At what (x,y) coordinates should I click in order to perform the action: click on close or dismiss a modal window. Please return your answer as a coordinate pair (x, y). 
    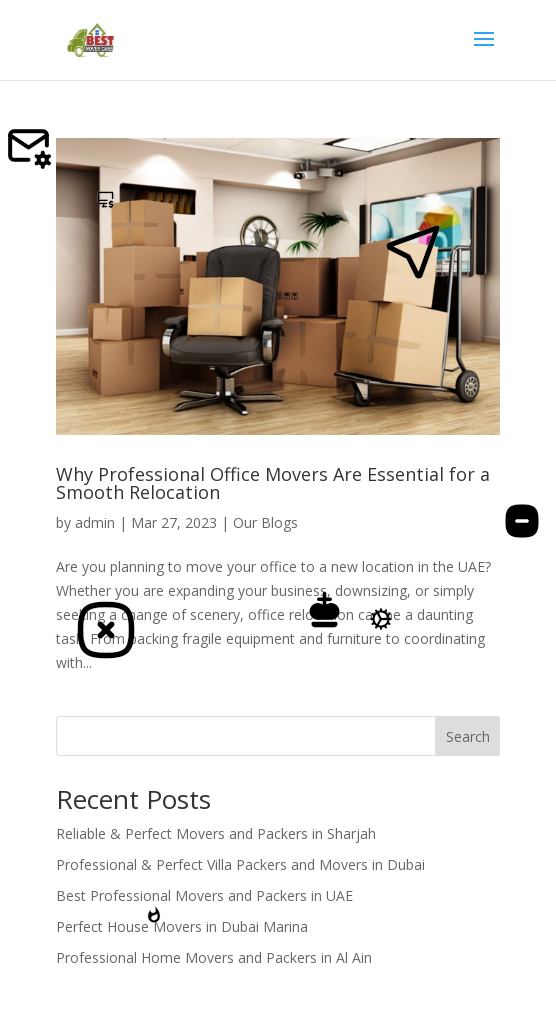
    Looking at the image, I should click on (106, 630).